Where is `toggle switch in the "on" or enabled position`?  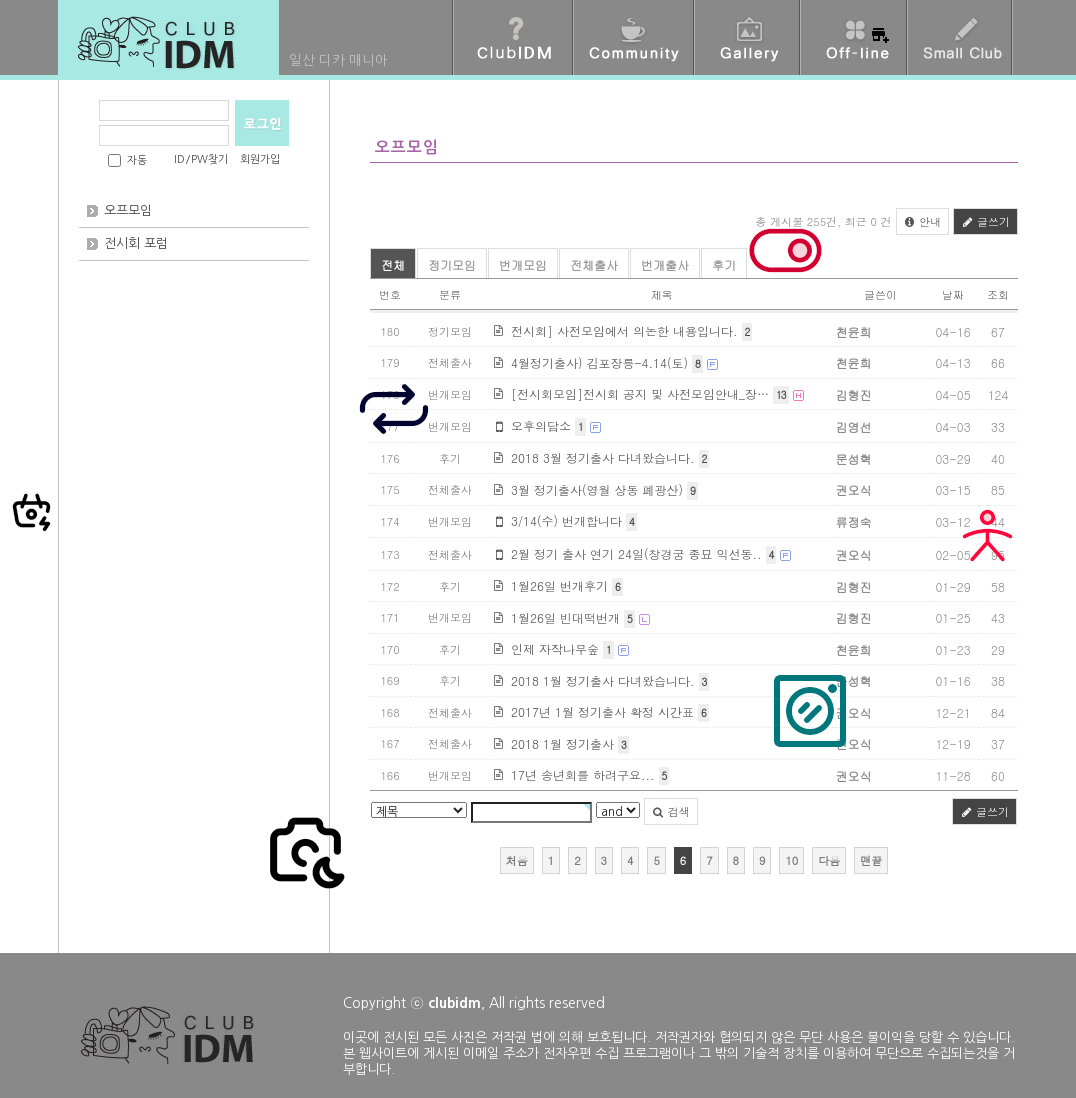 toggle switch in the "on" or enabled position is located at coordinates (785, 250).